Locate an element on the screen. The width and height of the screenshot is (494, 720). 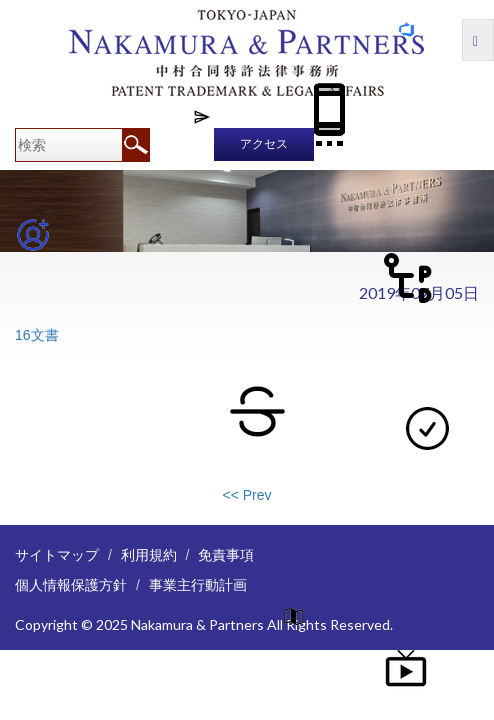
access mobile device settings is located at coordinates (329, 114).